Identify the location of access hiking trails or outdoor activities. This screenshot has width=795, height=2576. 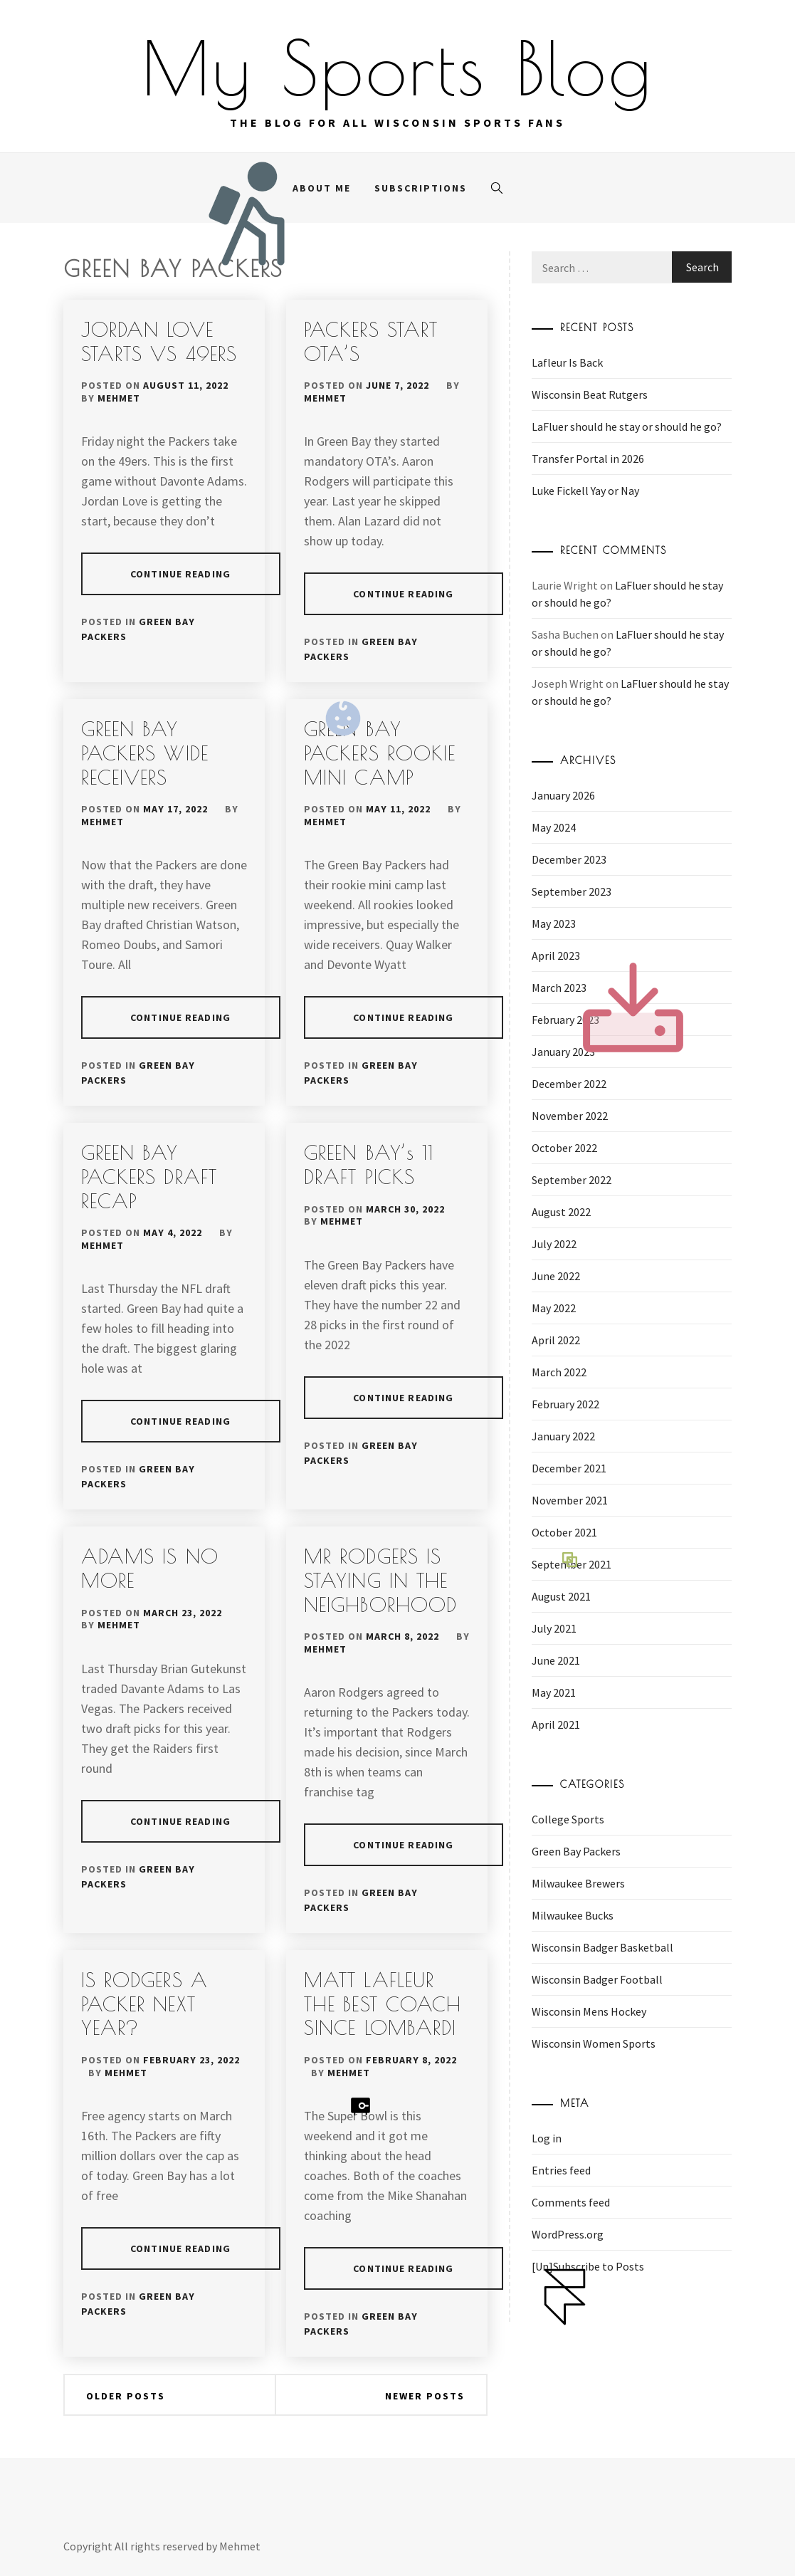
(251, 214).